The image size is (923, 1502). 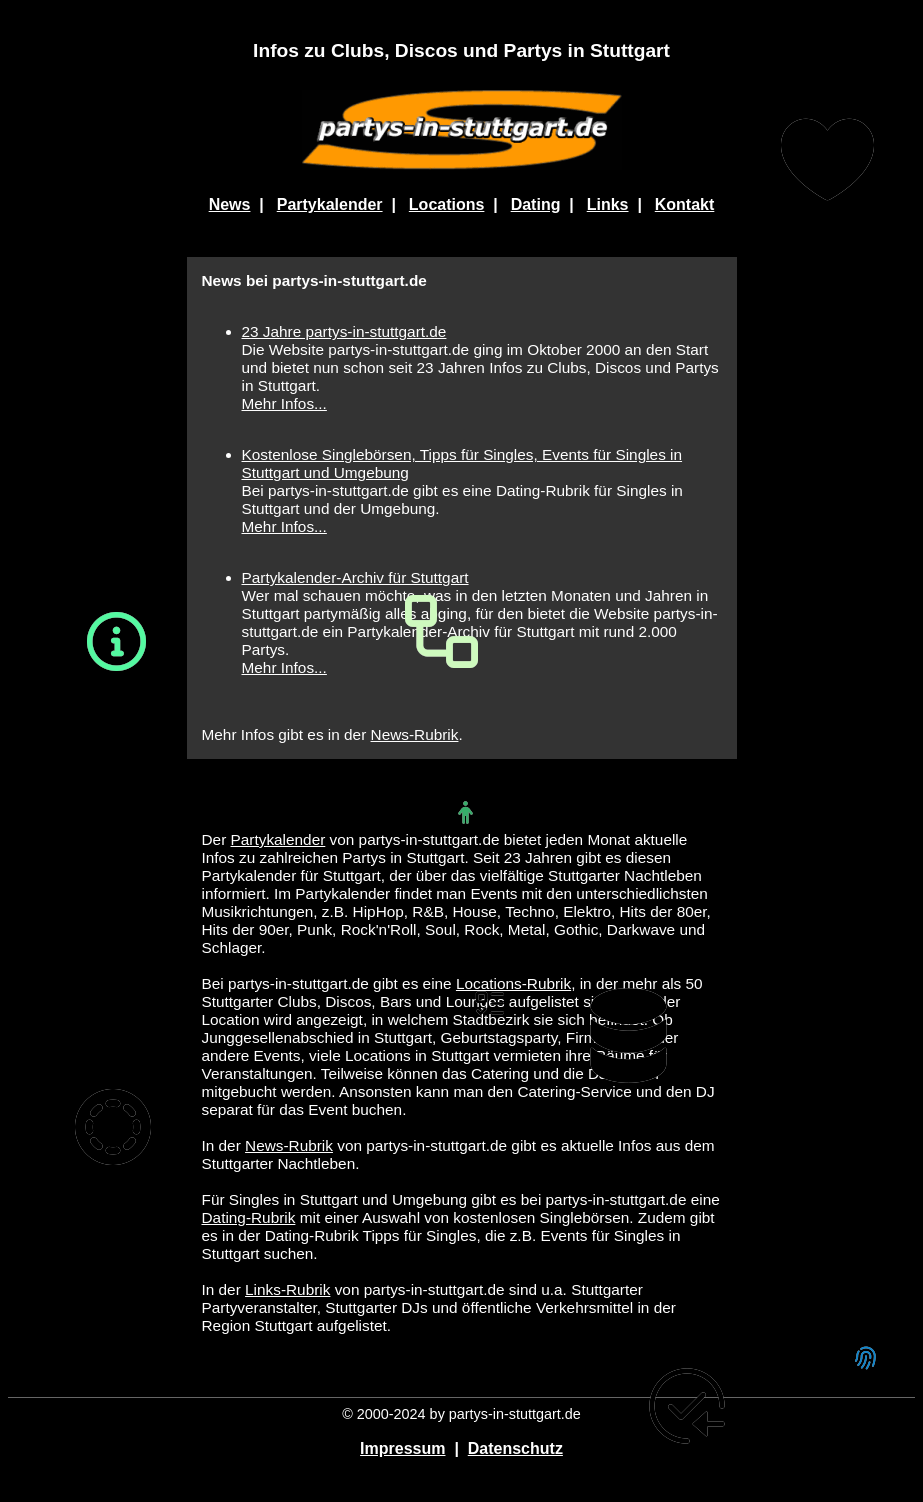 I want to click on indicates male gender option, so click(x=465, y=812).